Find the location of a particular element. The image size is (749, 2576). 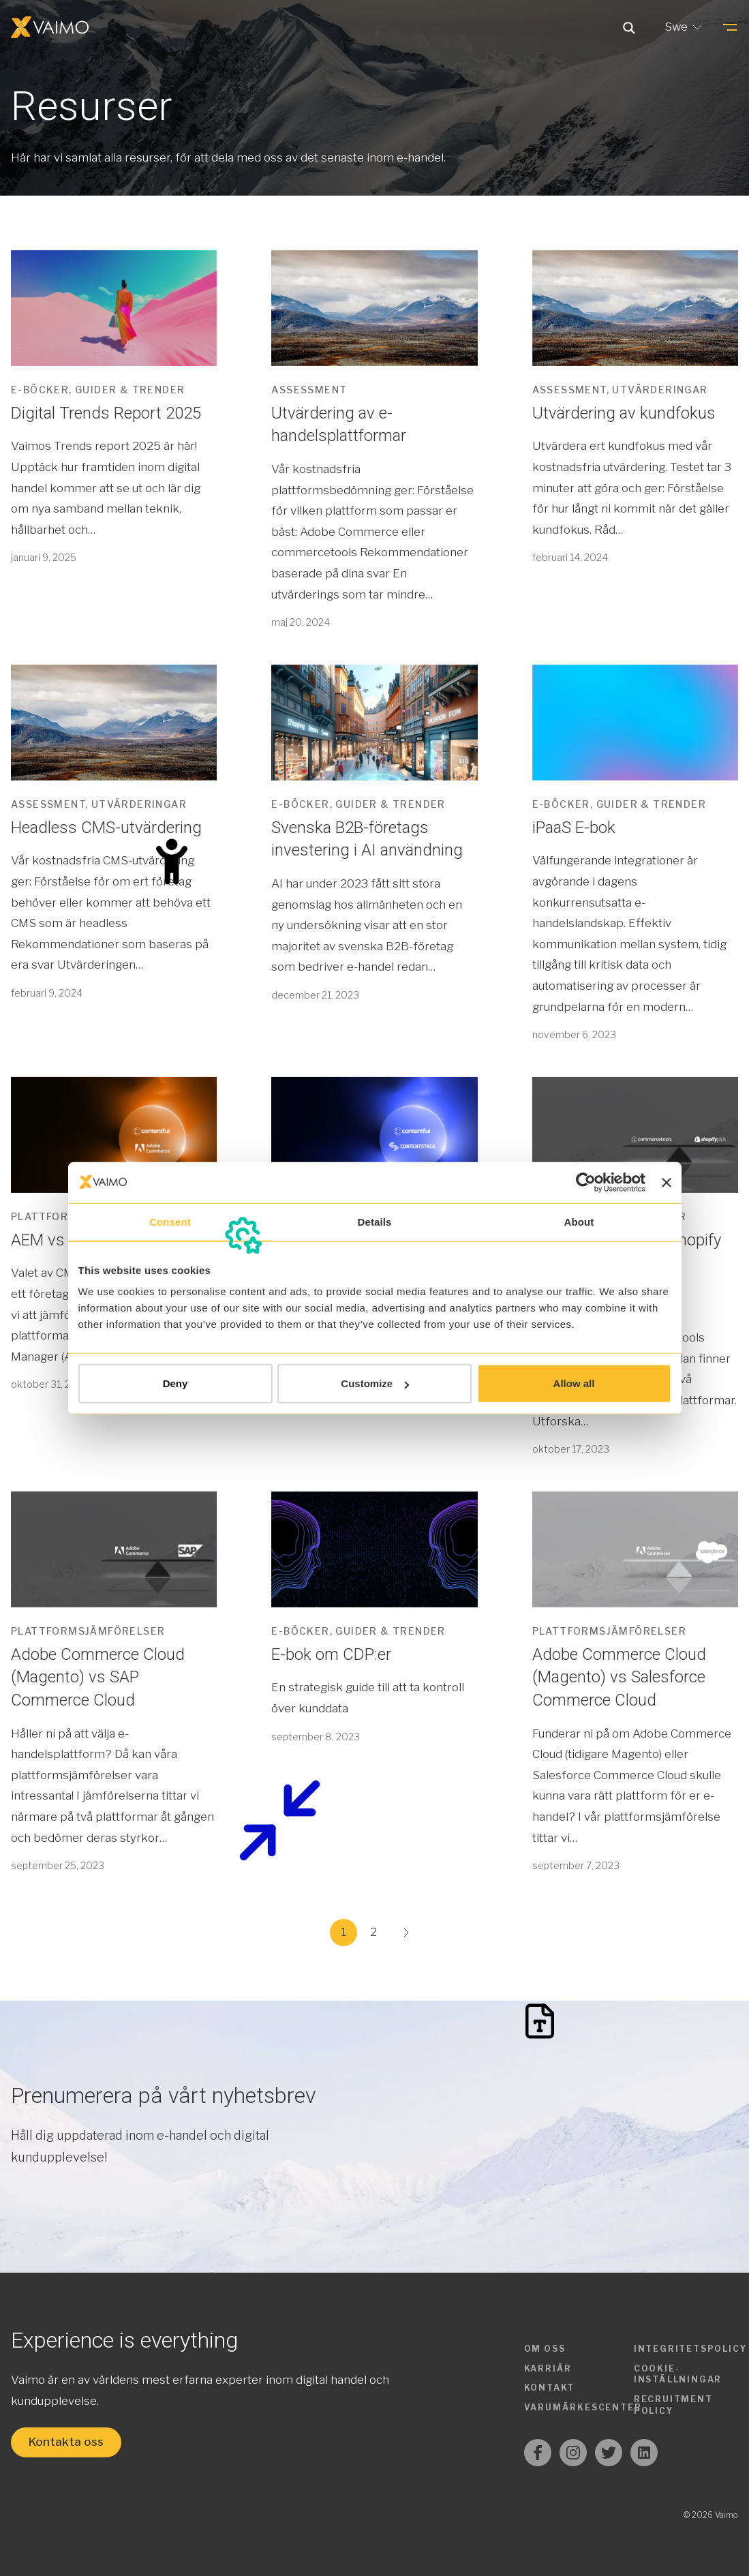

minimize or collapse the current window is located at coordinates (279, 1820).